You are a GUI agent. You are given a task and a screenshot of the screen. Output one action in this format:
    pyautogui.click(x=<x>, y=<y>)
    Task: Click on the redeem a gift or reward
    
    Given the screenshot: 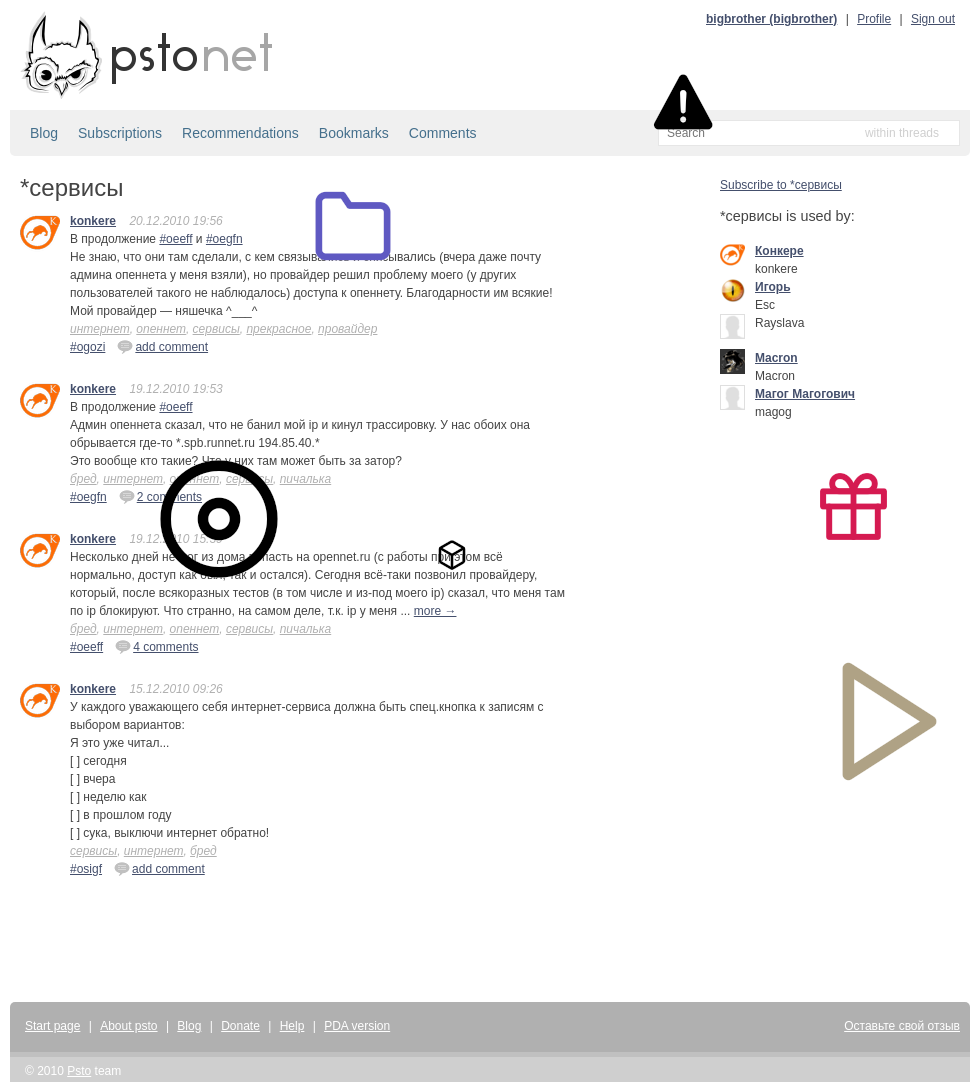 What is the action you would take?
    pyautogui.click(x=853, y=506)
    